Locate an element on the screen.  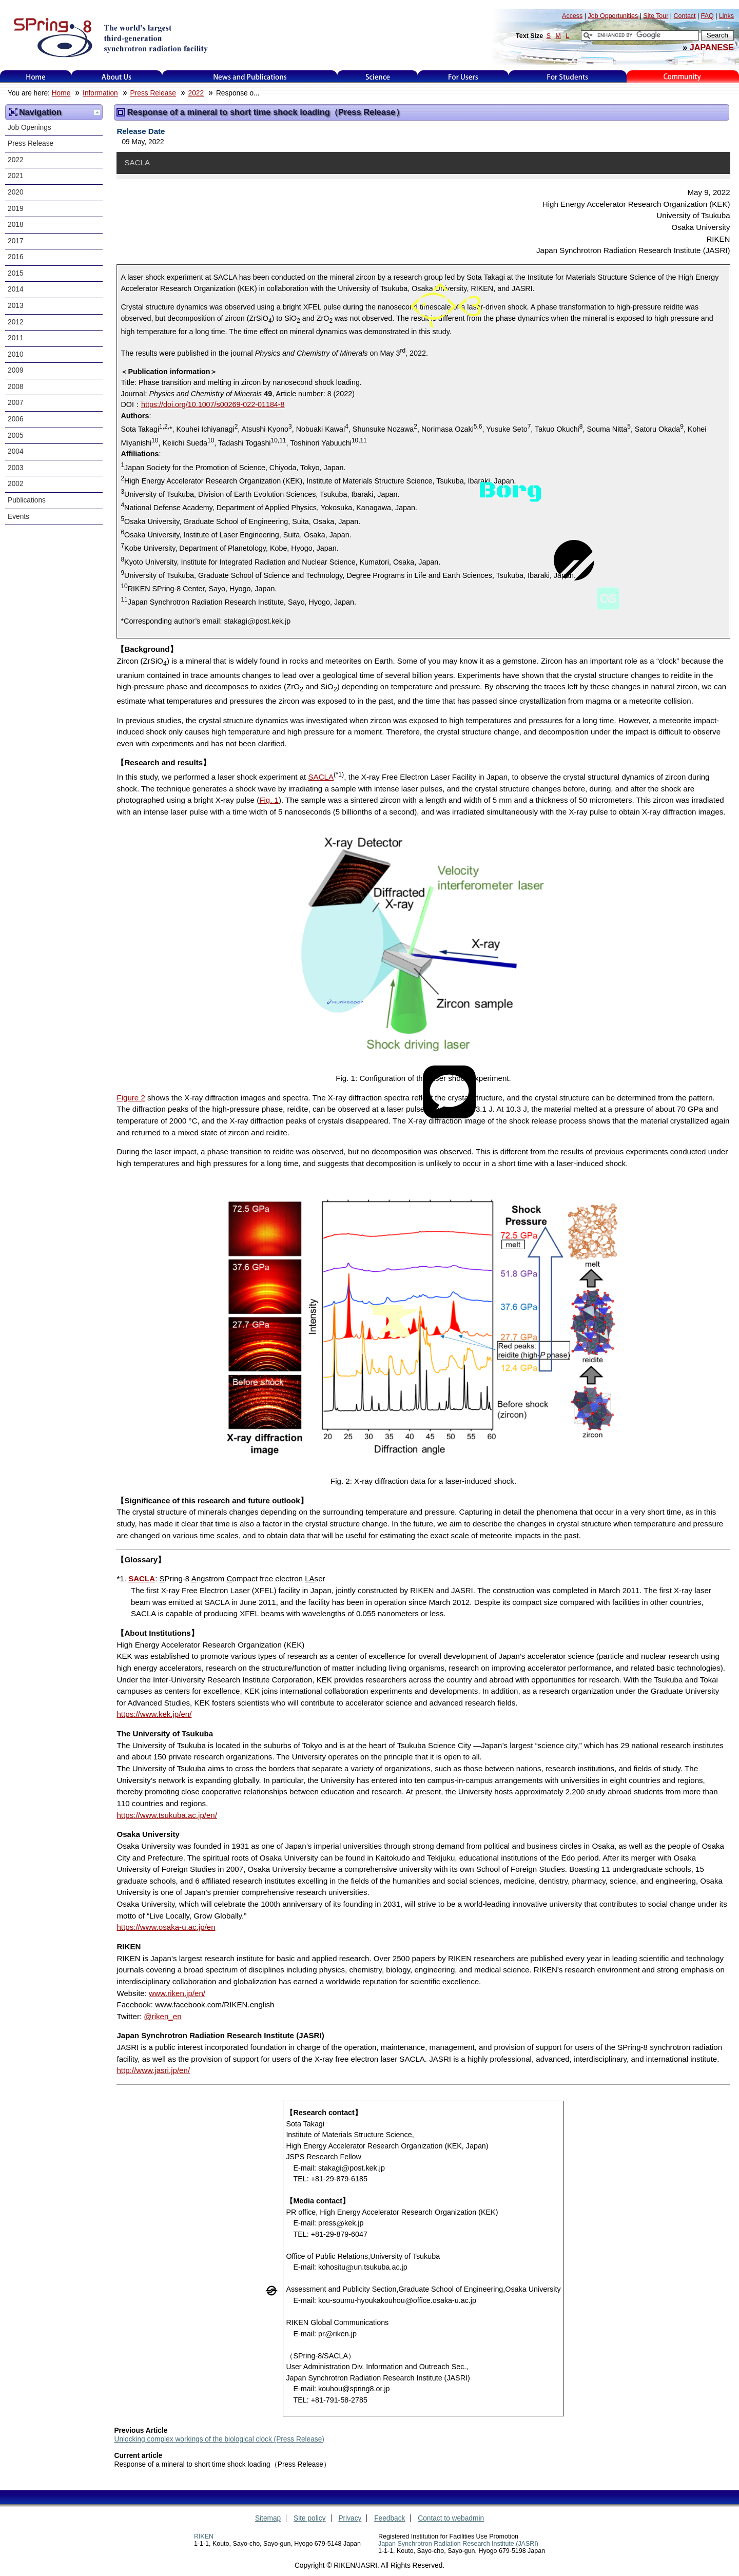
open fish shell terminal application is located at coordinates (445, 305).